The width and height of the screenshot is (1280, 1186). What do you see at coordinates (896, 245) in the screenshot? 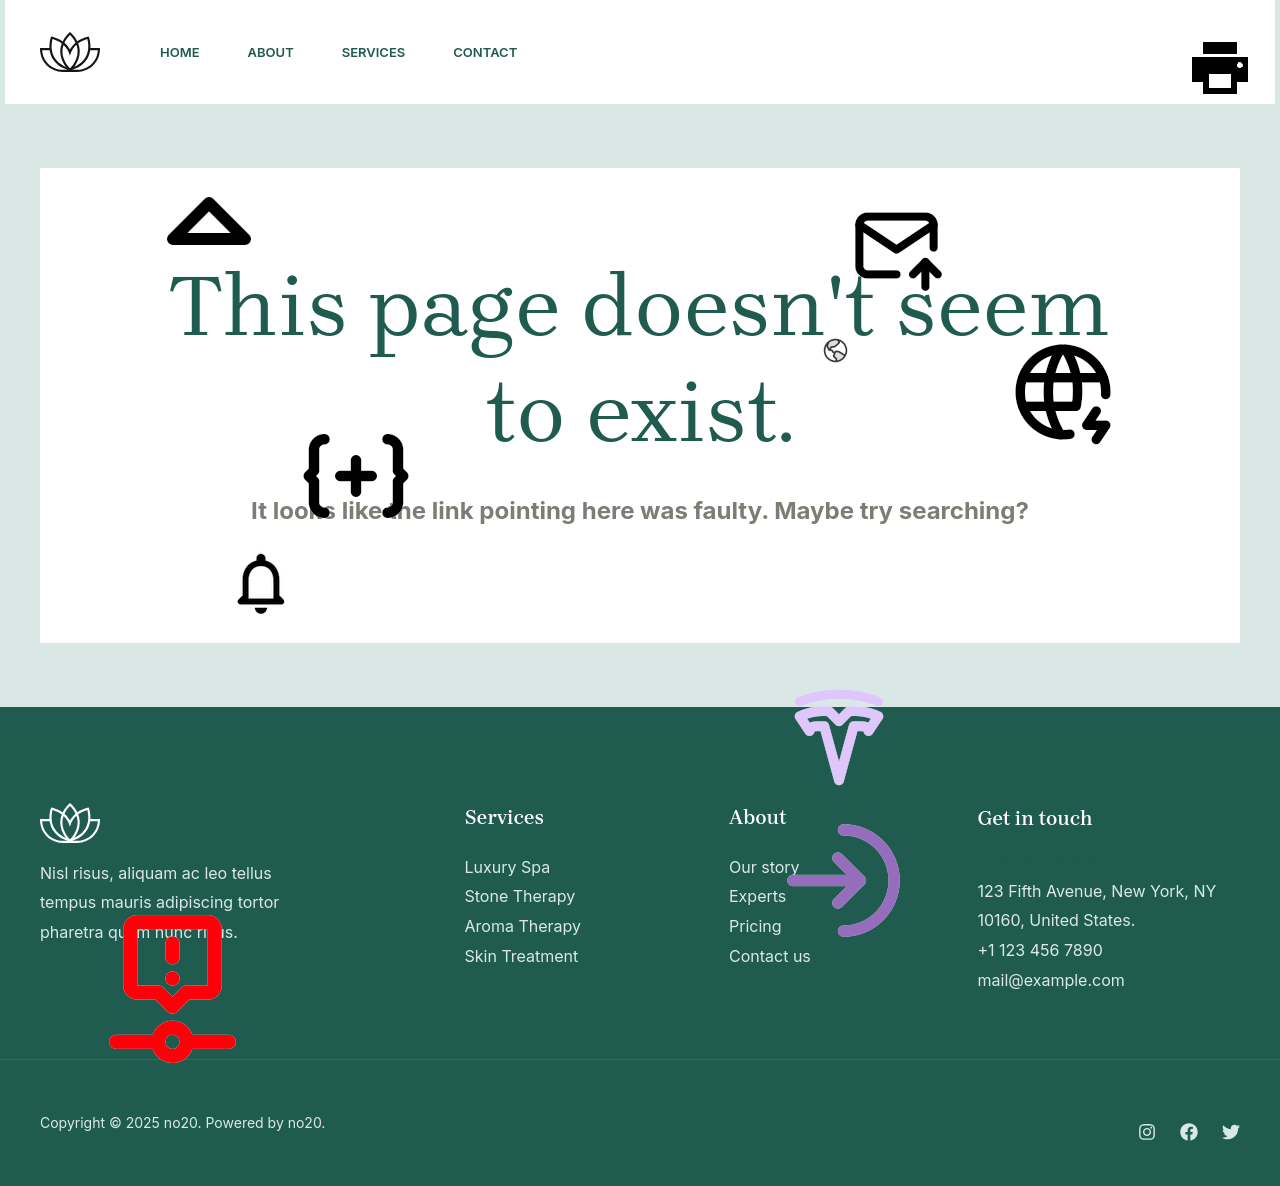
I see `upload or send an email` at bounding box center [896, 245].